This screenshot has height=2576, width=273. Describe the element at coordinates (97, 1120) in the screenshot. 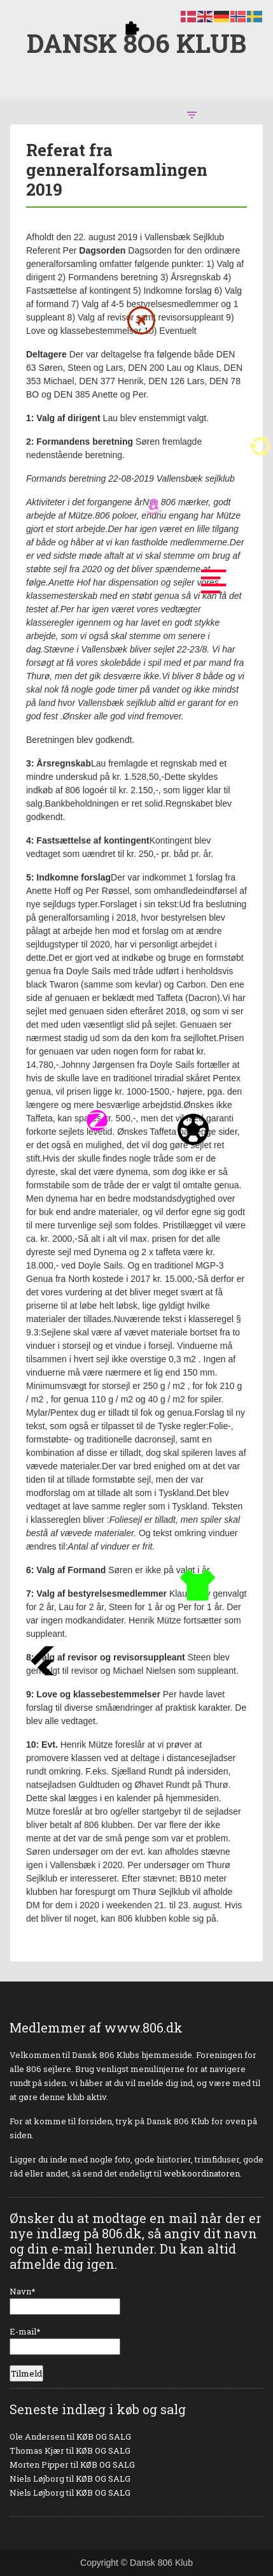

I see `zigbee smart home protocol logo` at that location.